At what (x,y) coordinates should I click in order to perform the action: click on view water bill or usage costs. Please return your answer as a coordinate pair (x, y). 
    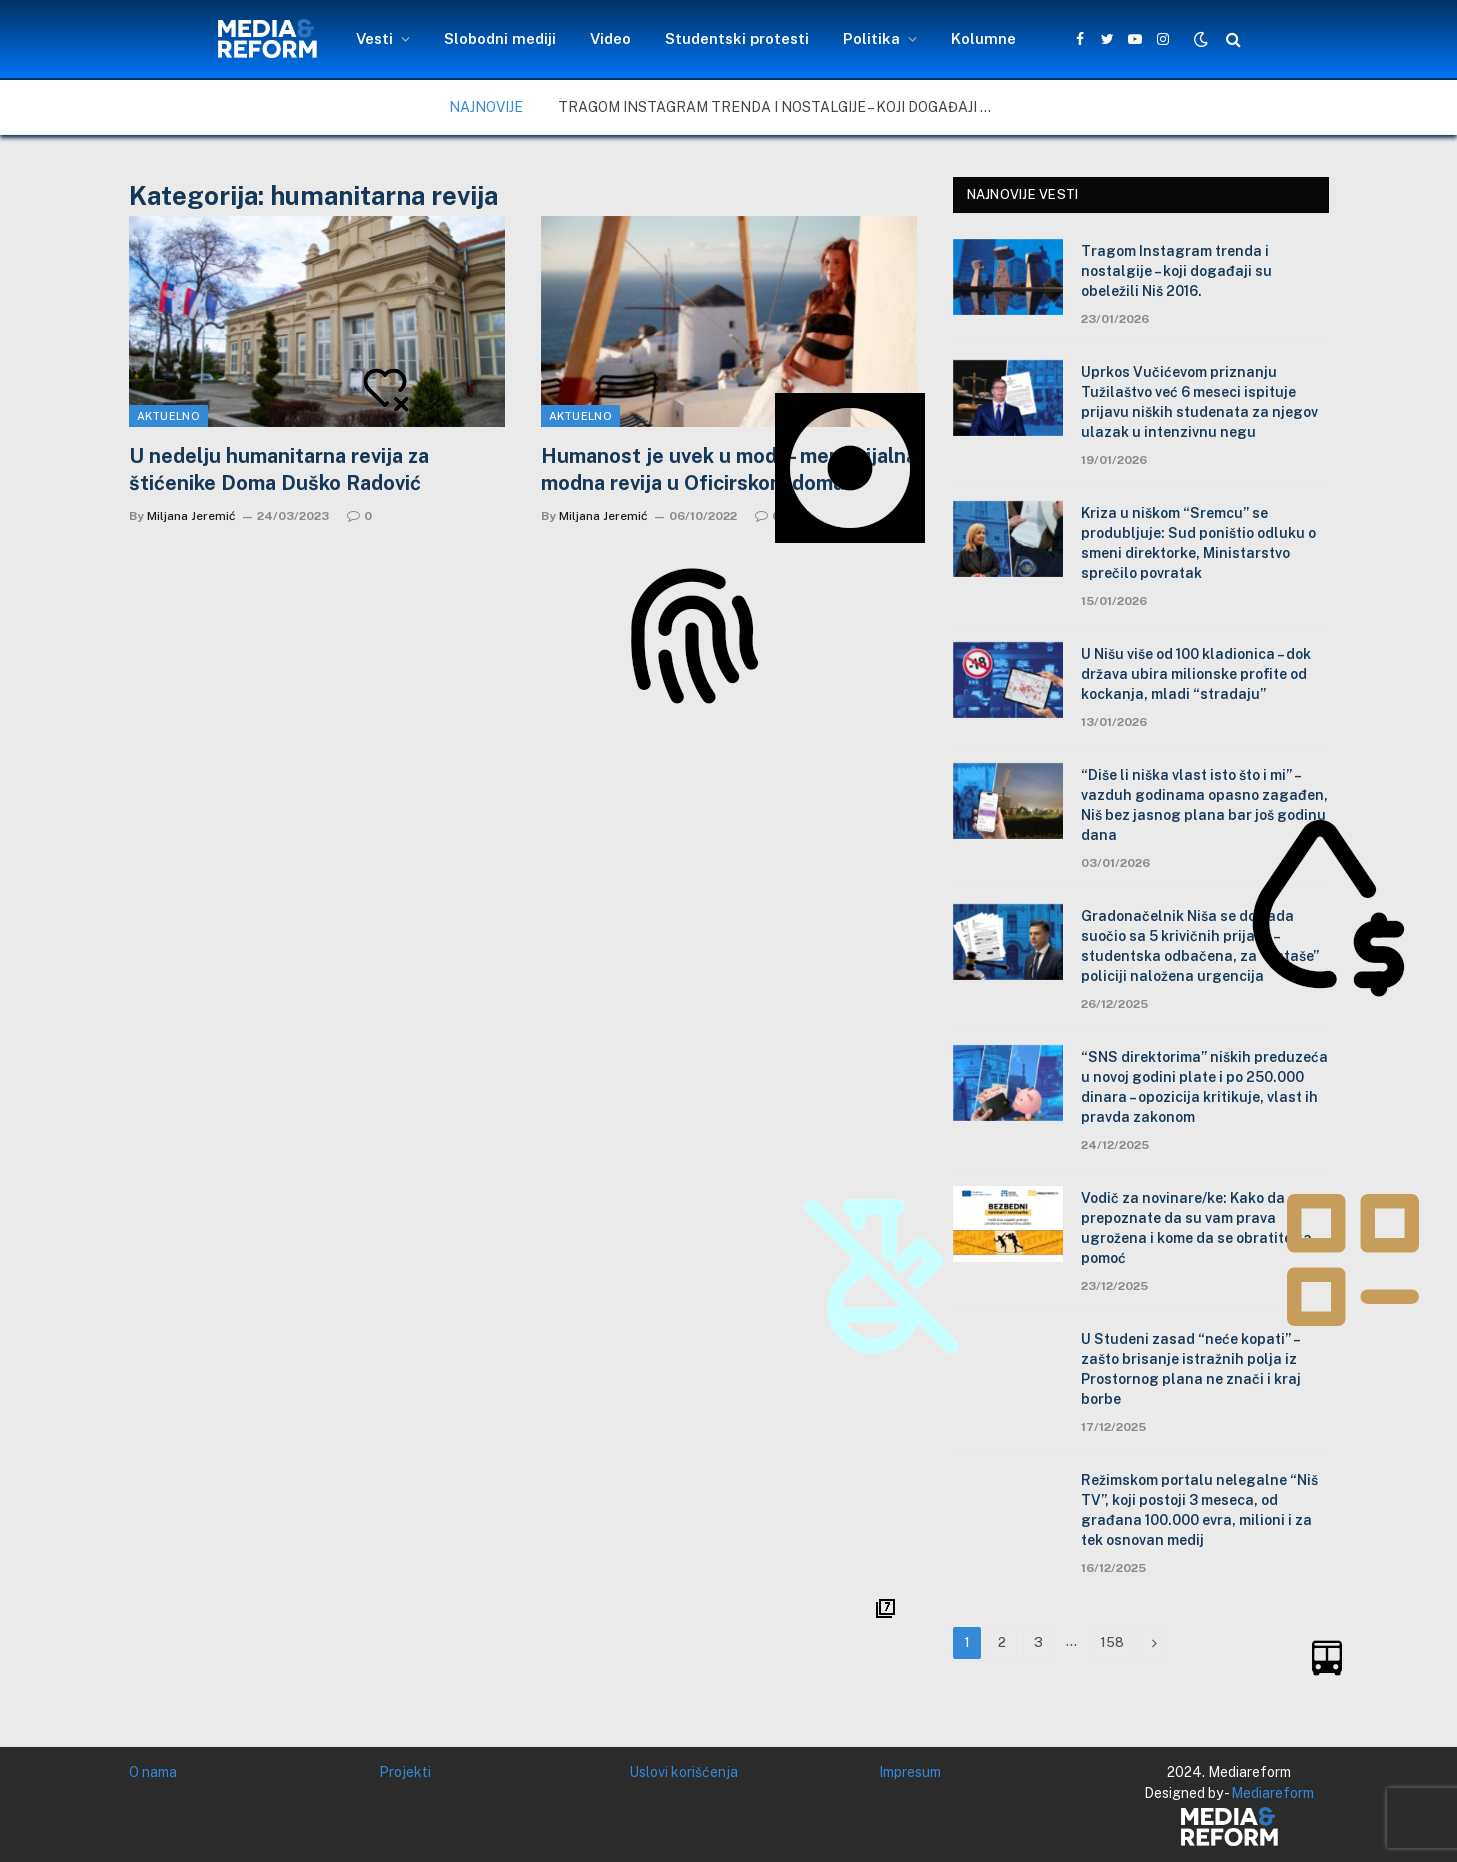
    Looking at the image, I should click on (1320, 904).